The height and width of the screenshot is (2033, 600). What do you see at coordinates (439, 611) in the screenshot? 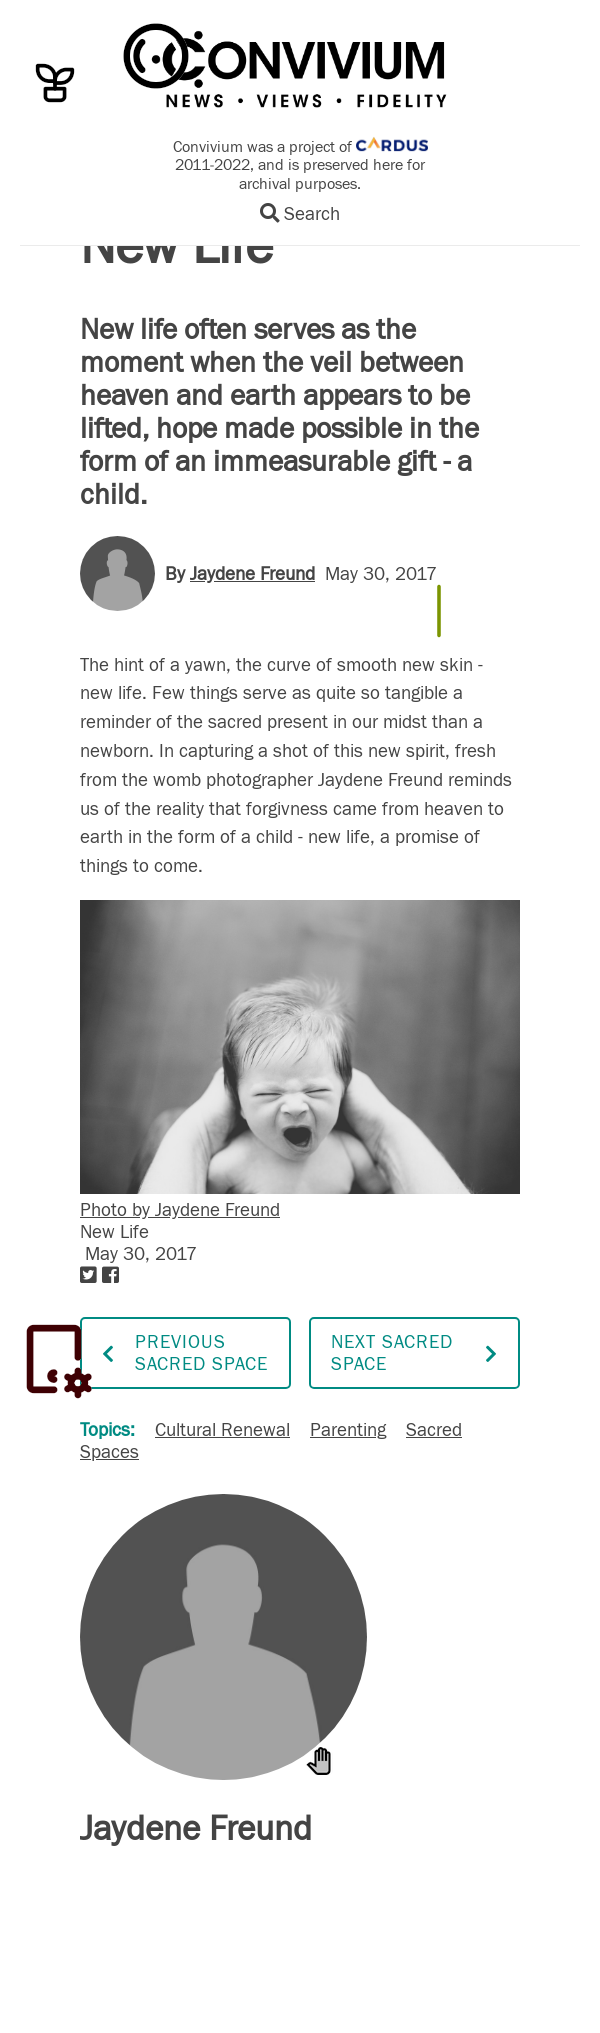
I see `vertical divider or separator between UI elements` at bounding box center [439, 611].